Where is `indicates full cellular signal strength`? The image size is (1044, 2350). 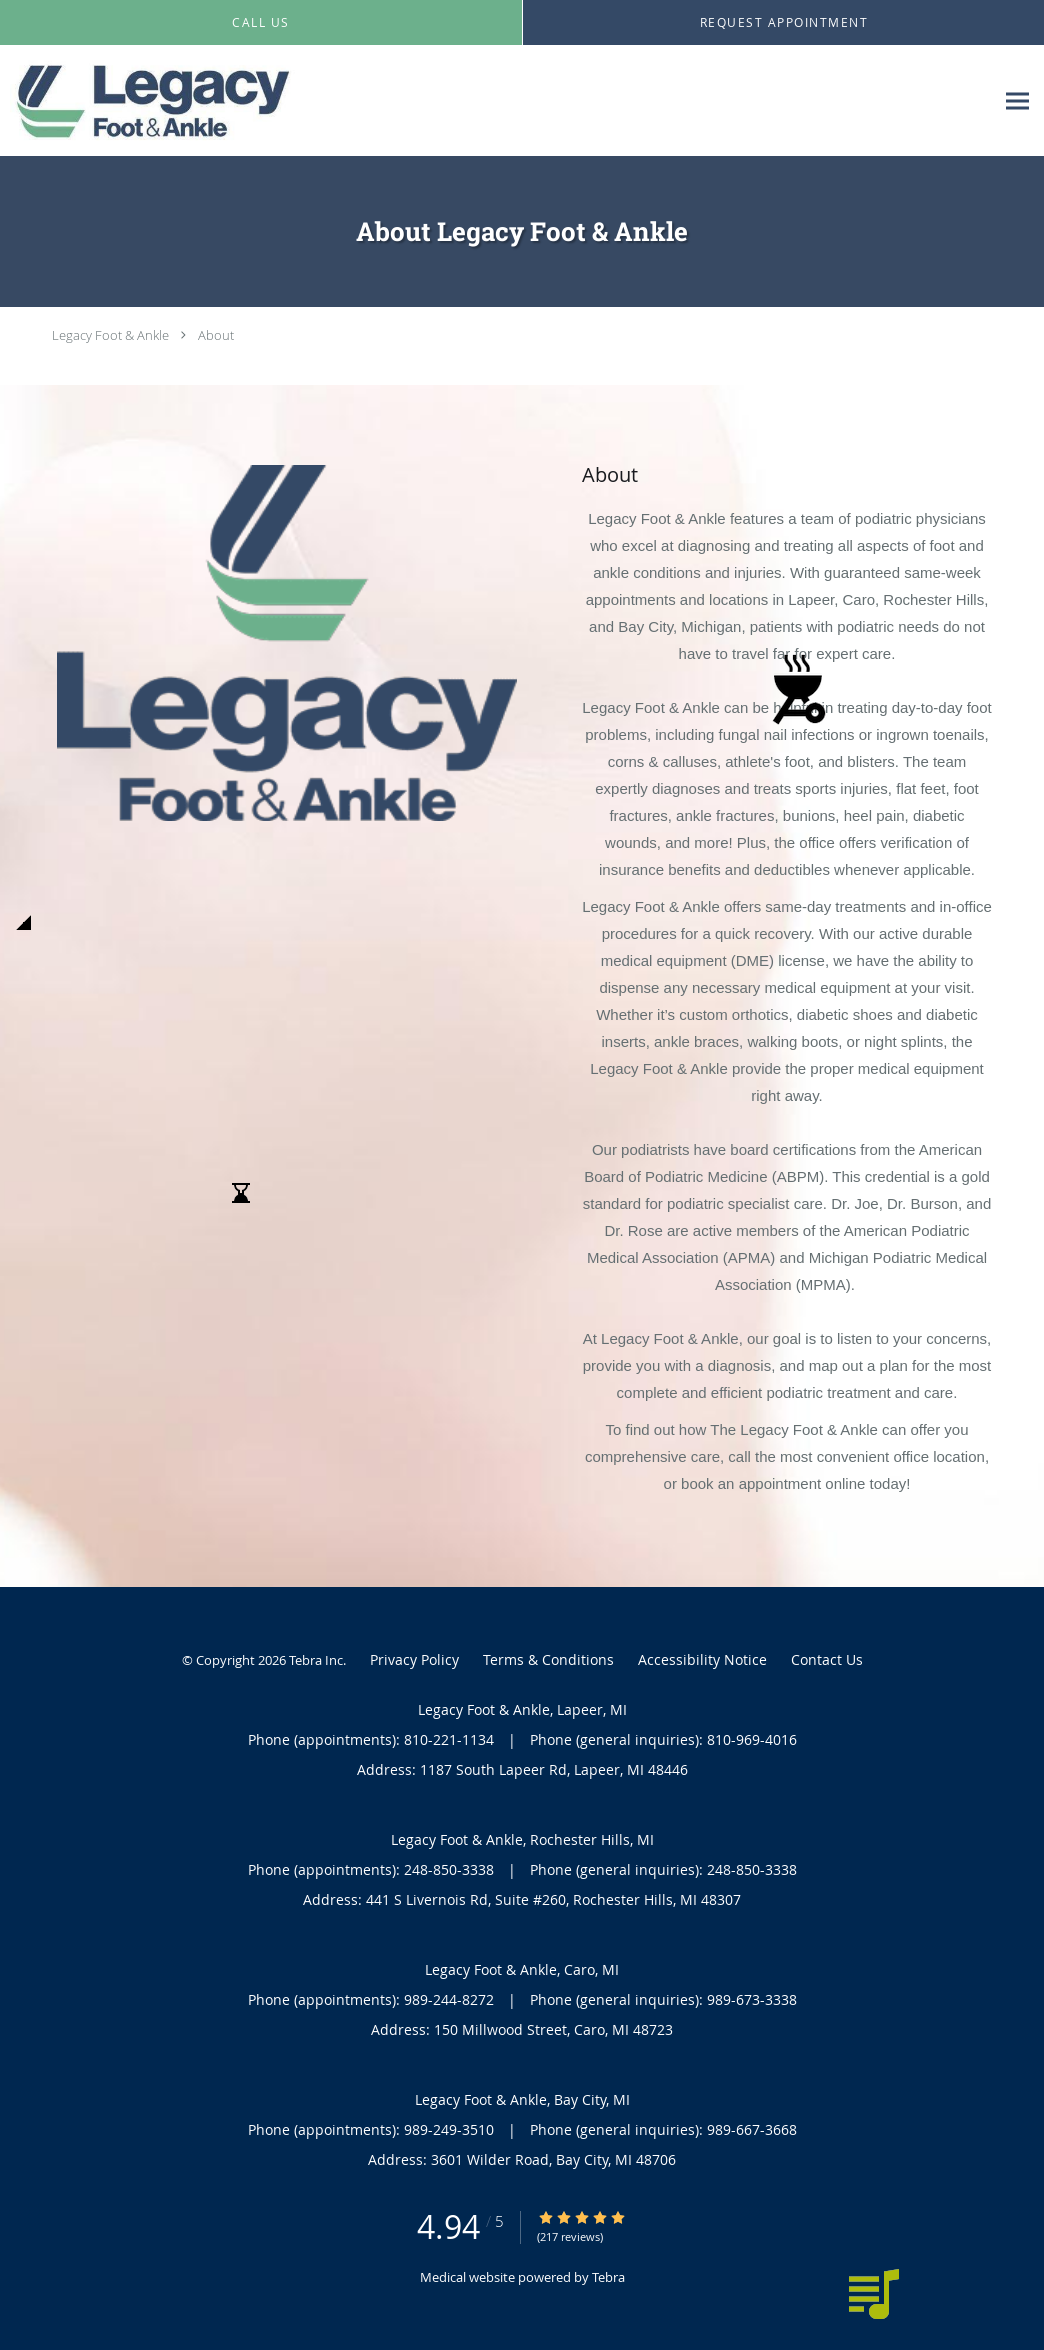 indicates full cellular signal strength is located at coordinates (23, 922).